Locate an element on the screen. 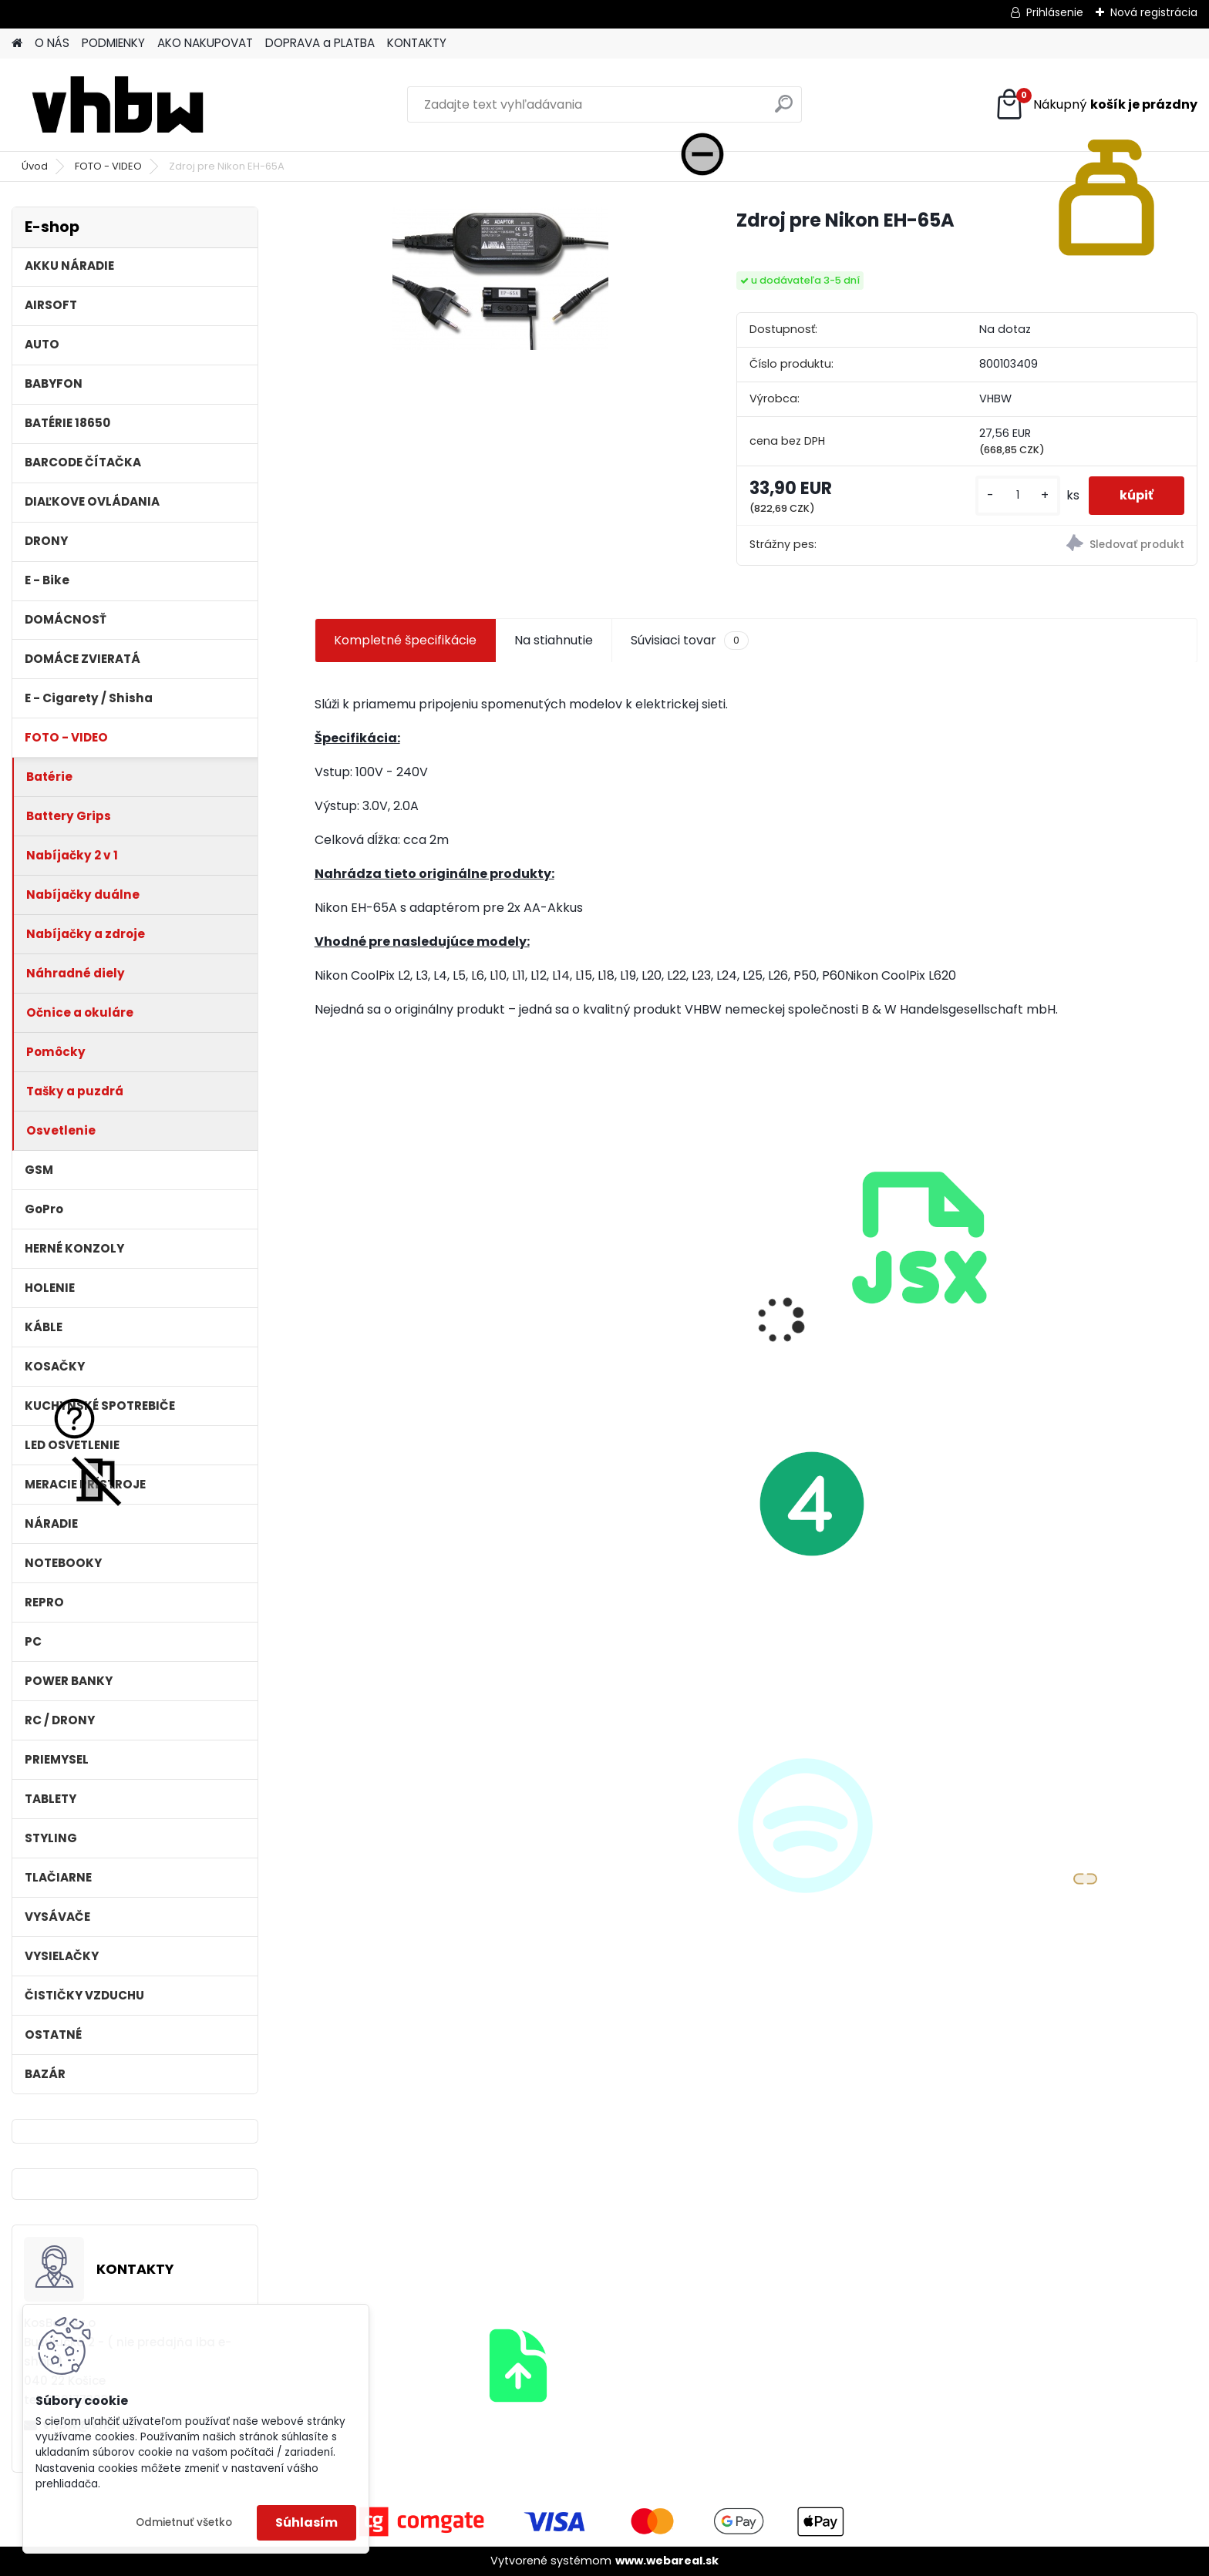 Image resolution: width=1209 pixels, height=2576 pixels. access help or support information is located at coordinates (74, 1418).